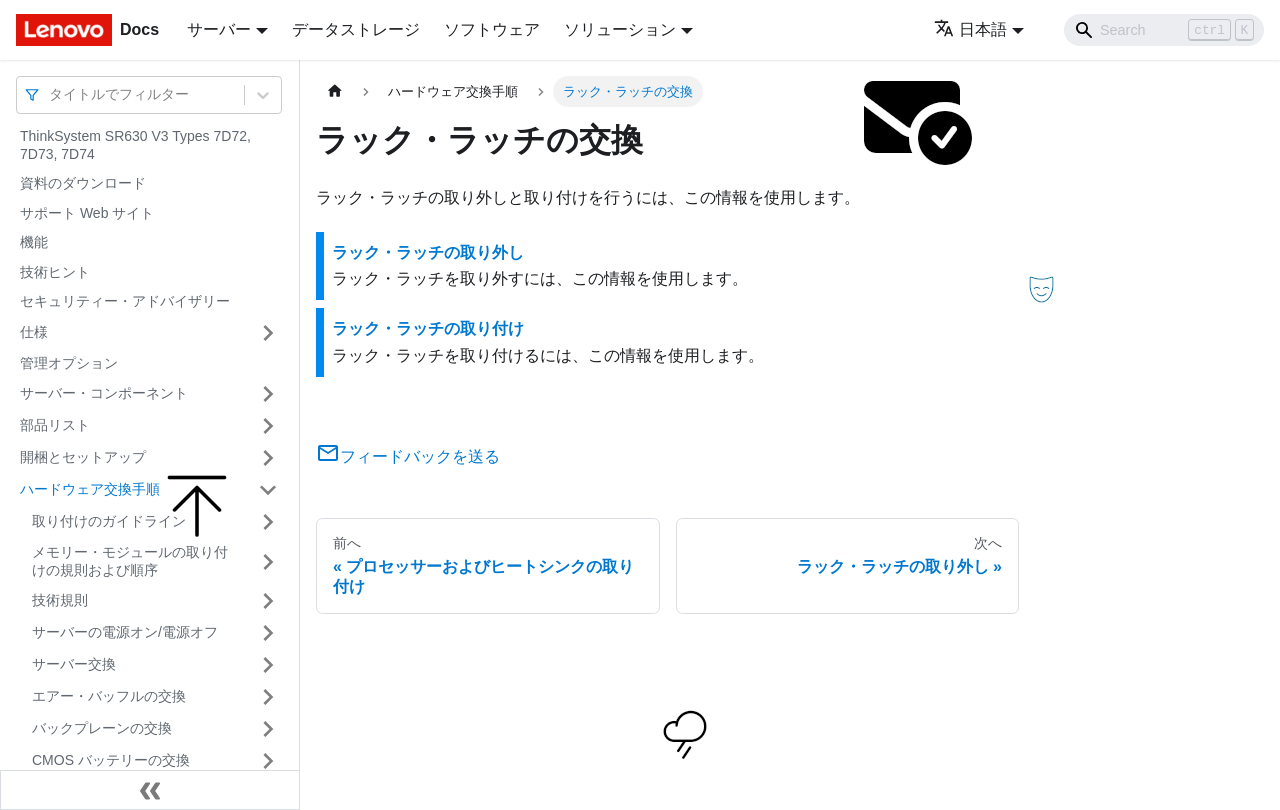  I want to click on email verified successfully, so click(912, 117).